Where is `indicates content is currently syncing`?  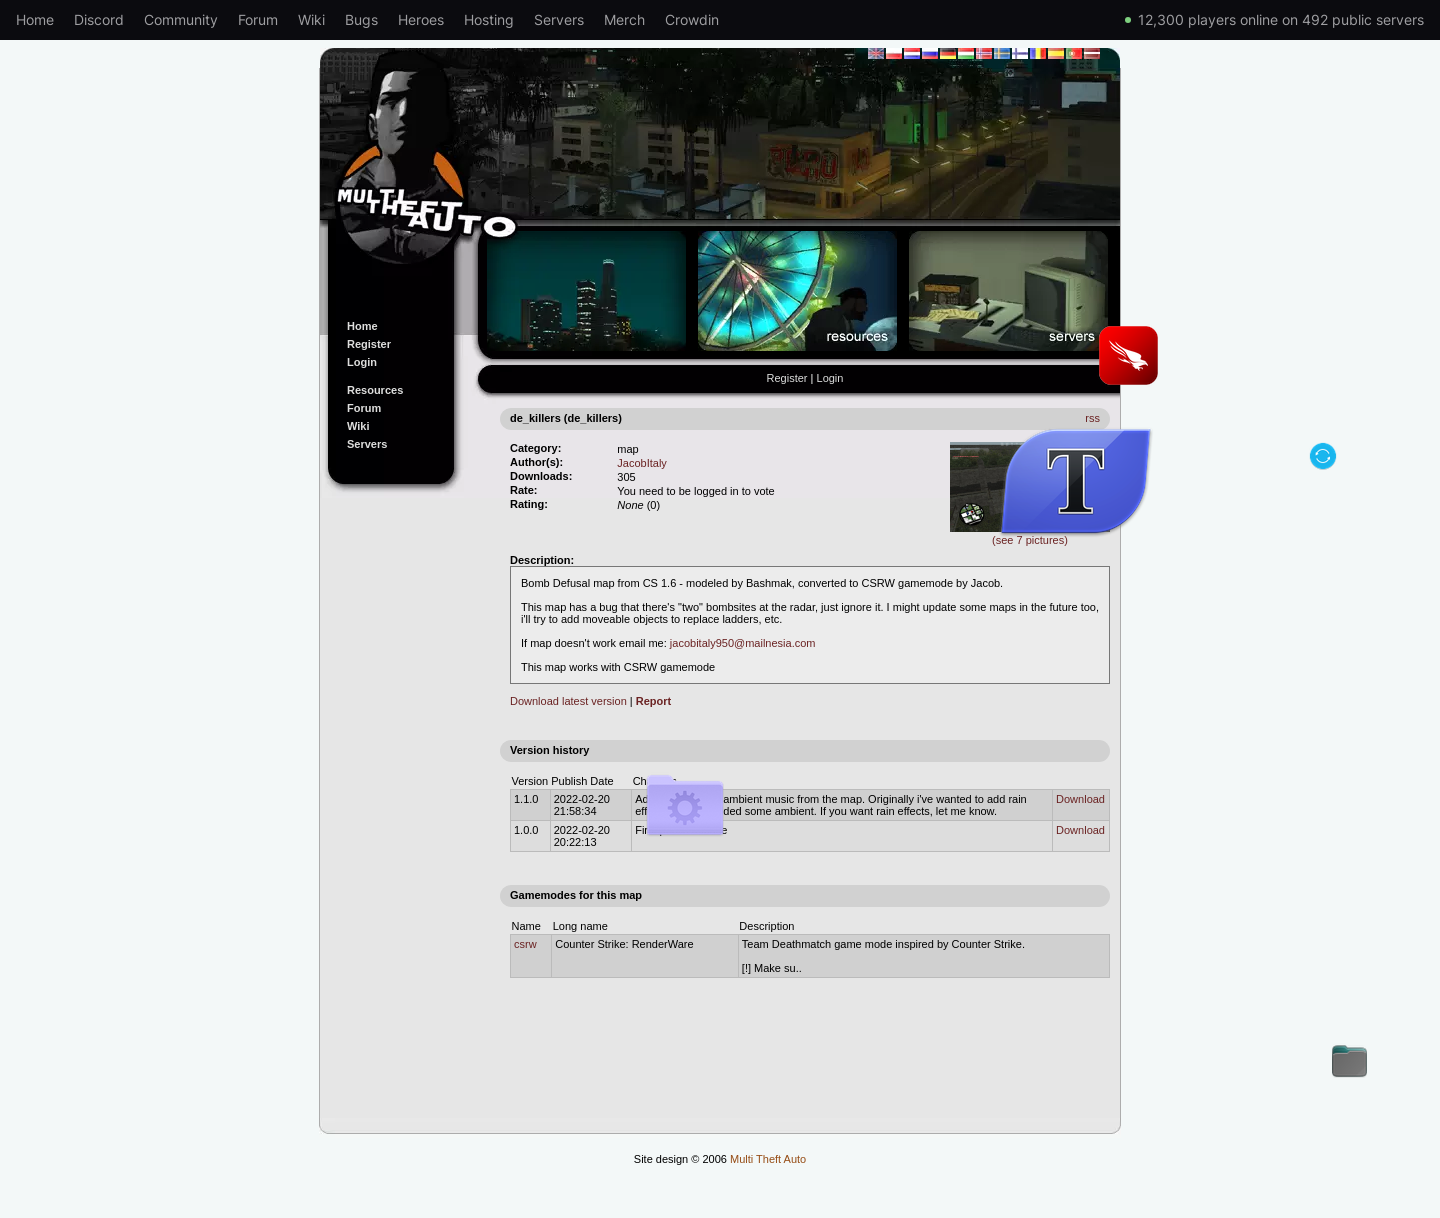 indicates content is currently syncing is located at coordinates (1323, 456).